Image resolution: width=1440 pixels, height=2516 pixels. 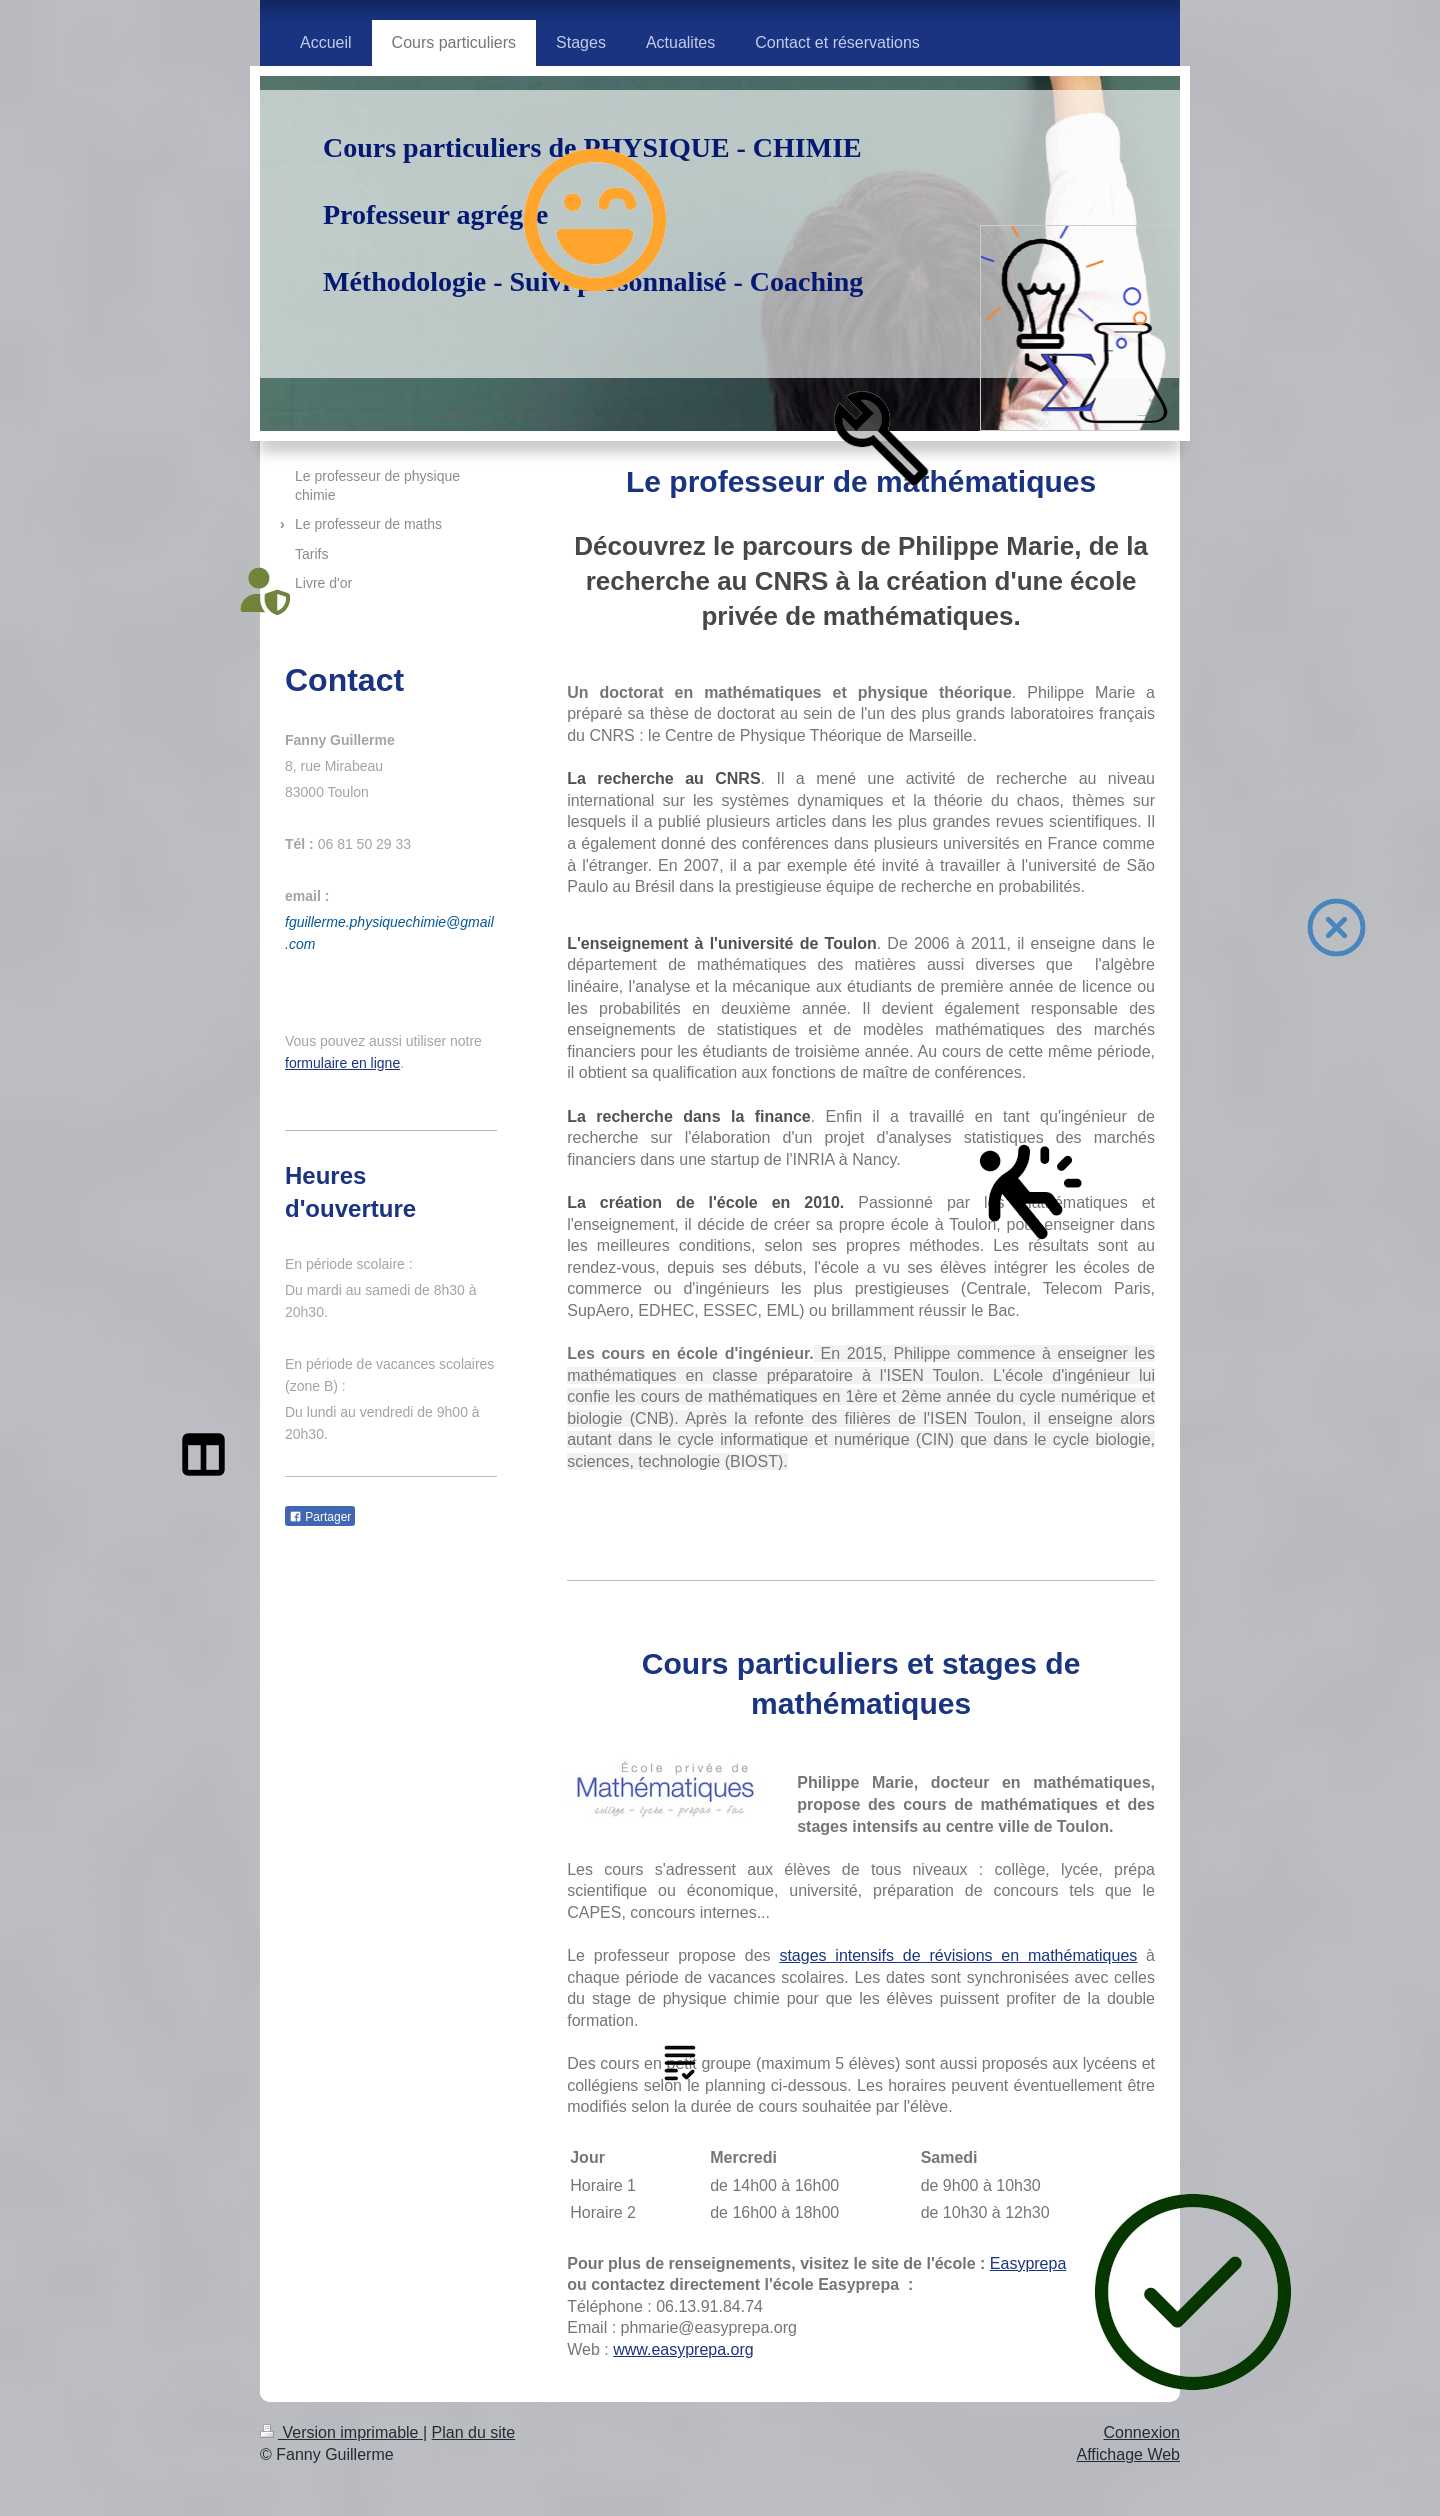 I want to click on add a playful or humorous reaction, so click(x=595, y=220).